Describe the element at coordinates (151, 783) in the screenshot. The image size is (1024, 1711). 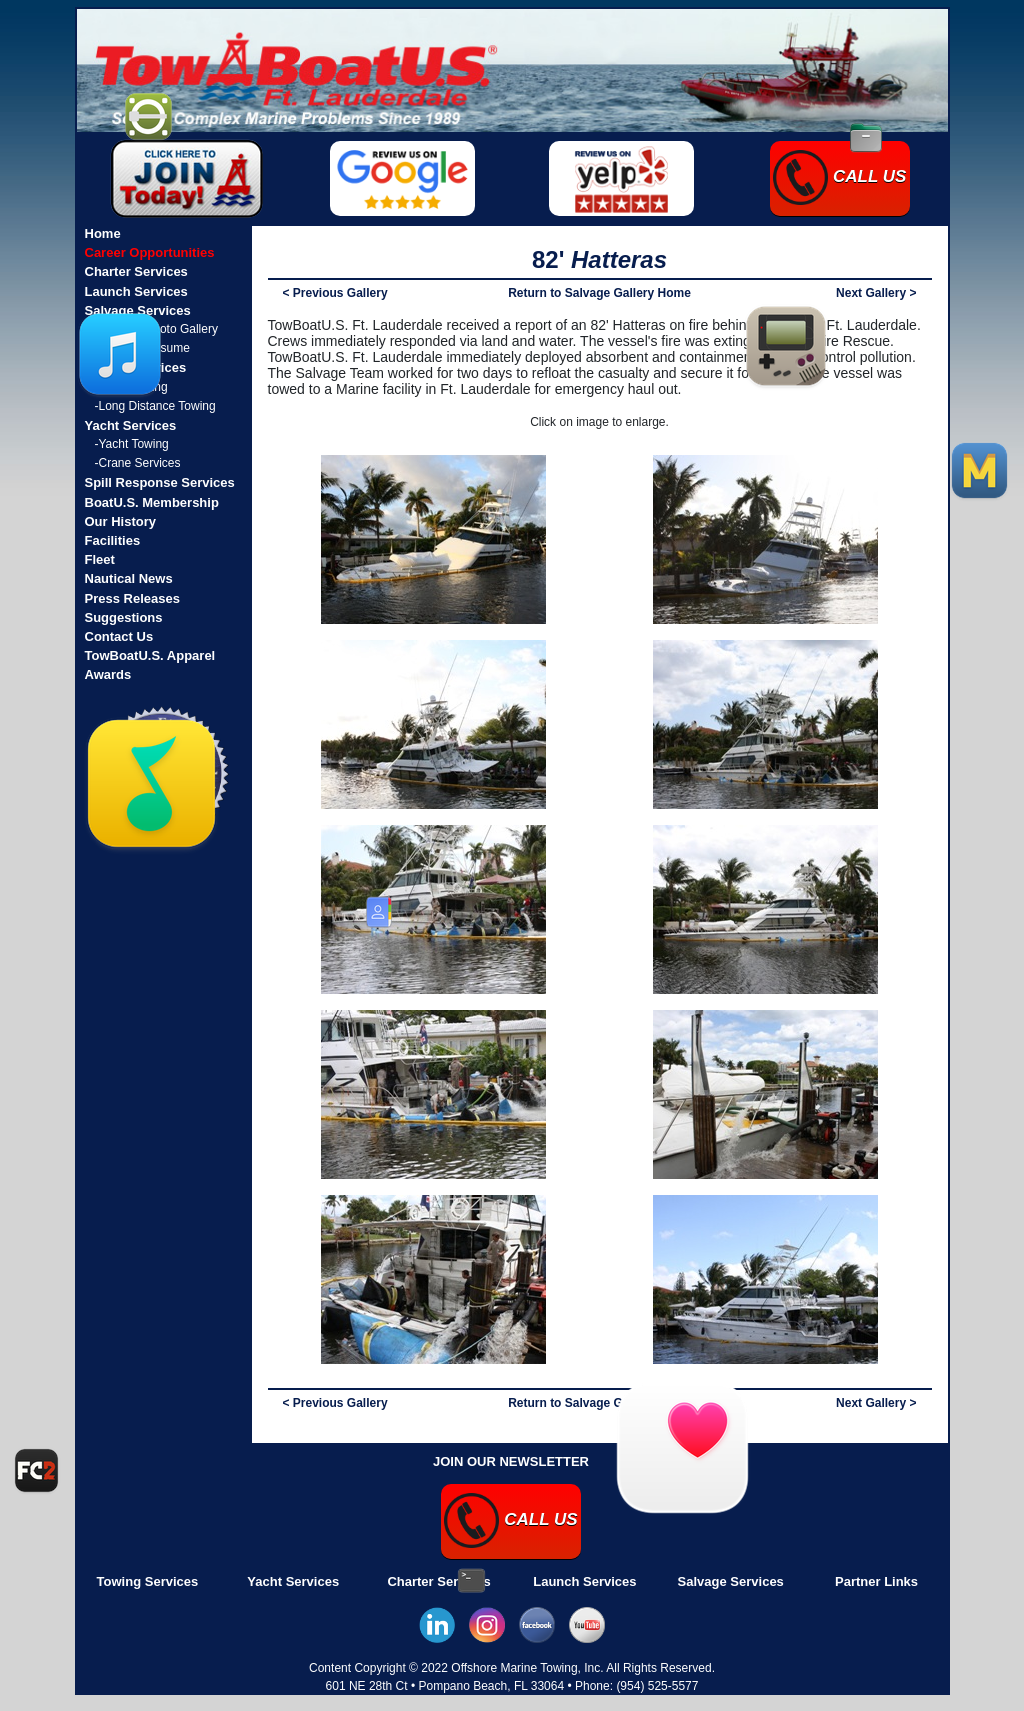
I see `open QQ Music app` at that location.